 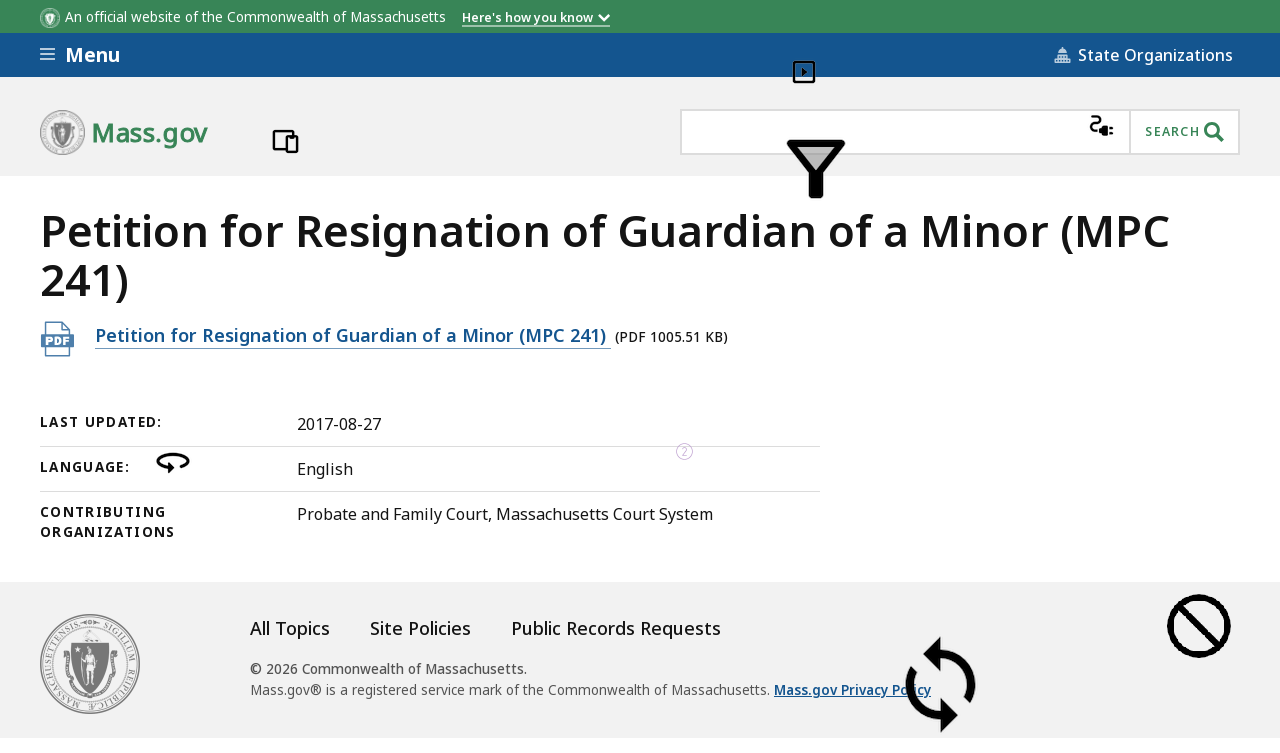 I want to click on access electrical or charging services nearby, so click(x=1101, y=125).